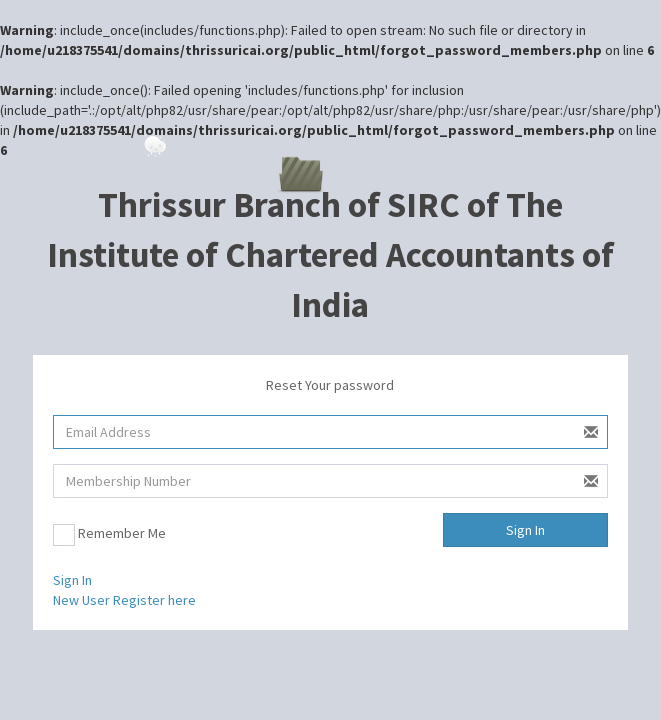 The image size is (661, 720). Describe the element at coordinates (155, 145) in the screenshot. I see `indicates snowy weather conditions at night` at that location.